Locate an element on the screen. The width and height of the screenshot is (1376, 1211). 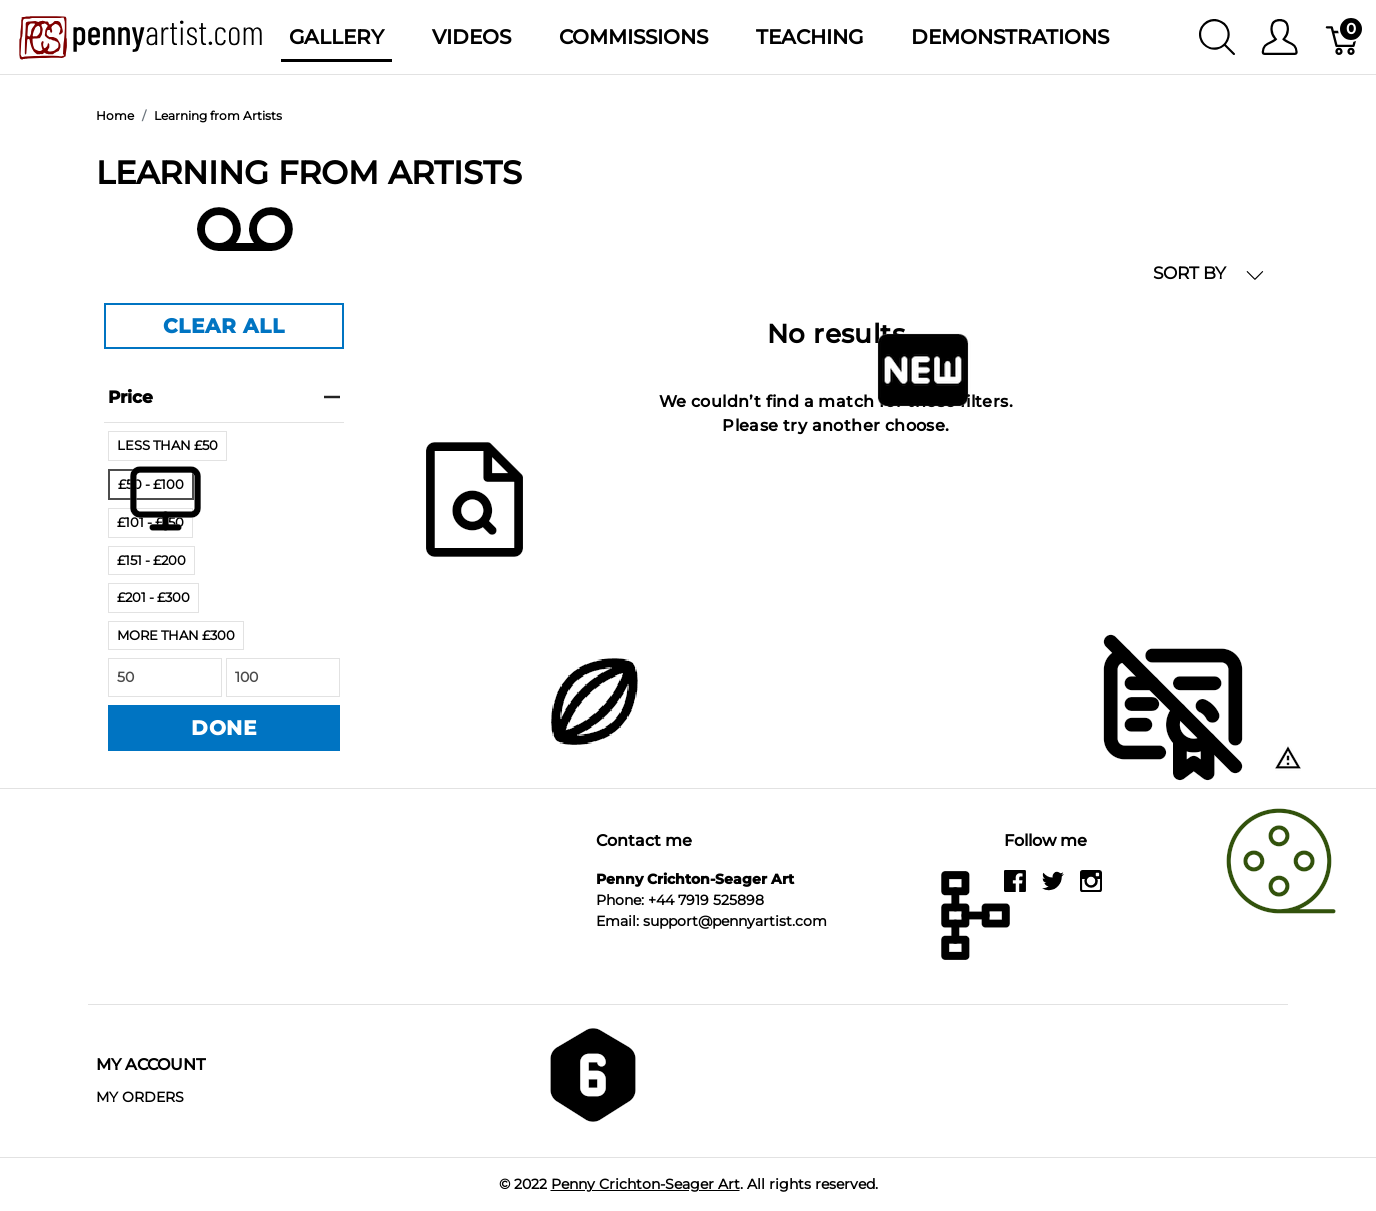
search within a document is located at coordinates (474, 499).